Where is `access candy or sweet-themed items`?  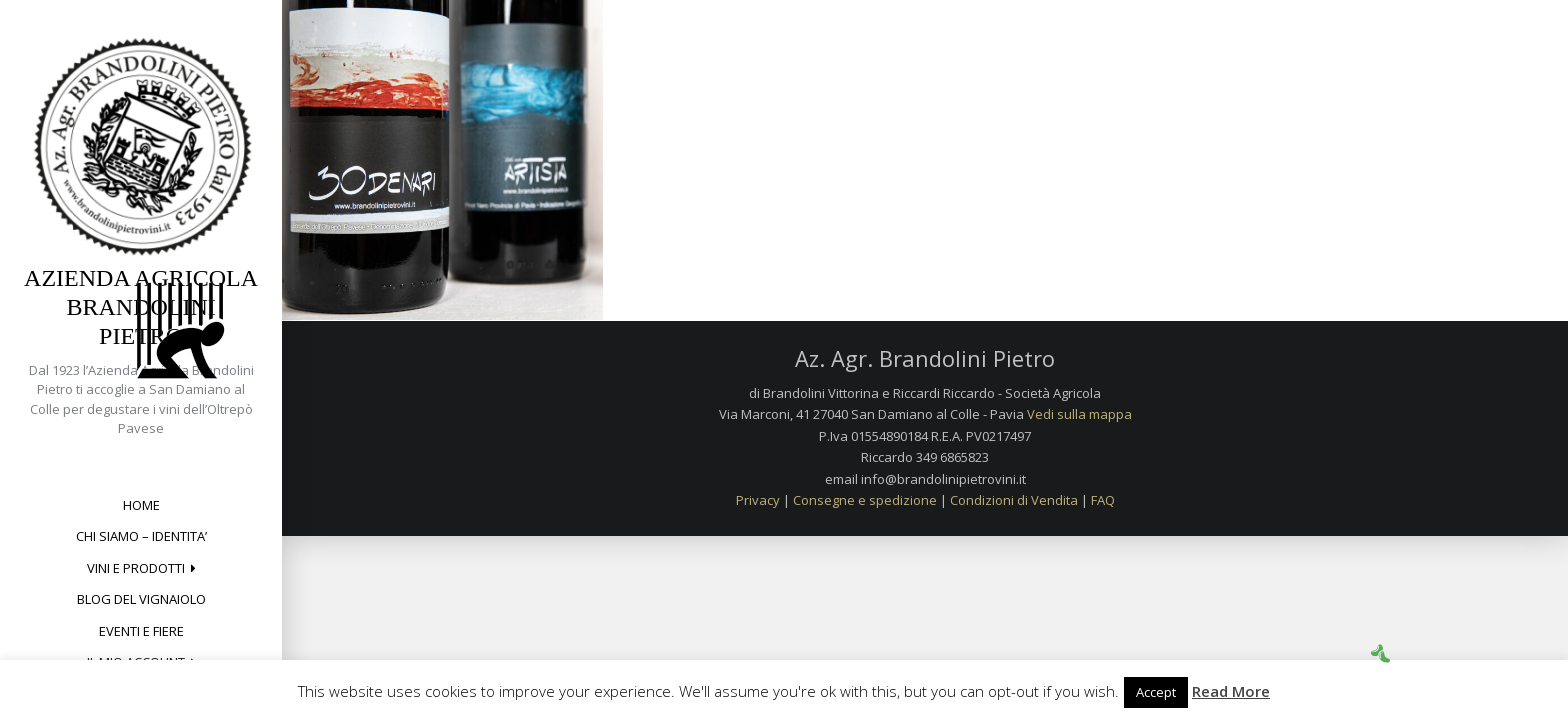
access candy or sweet-themed items is located at coordinates (1380, 653).